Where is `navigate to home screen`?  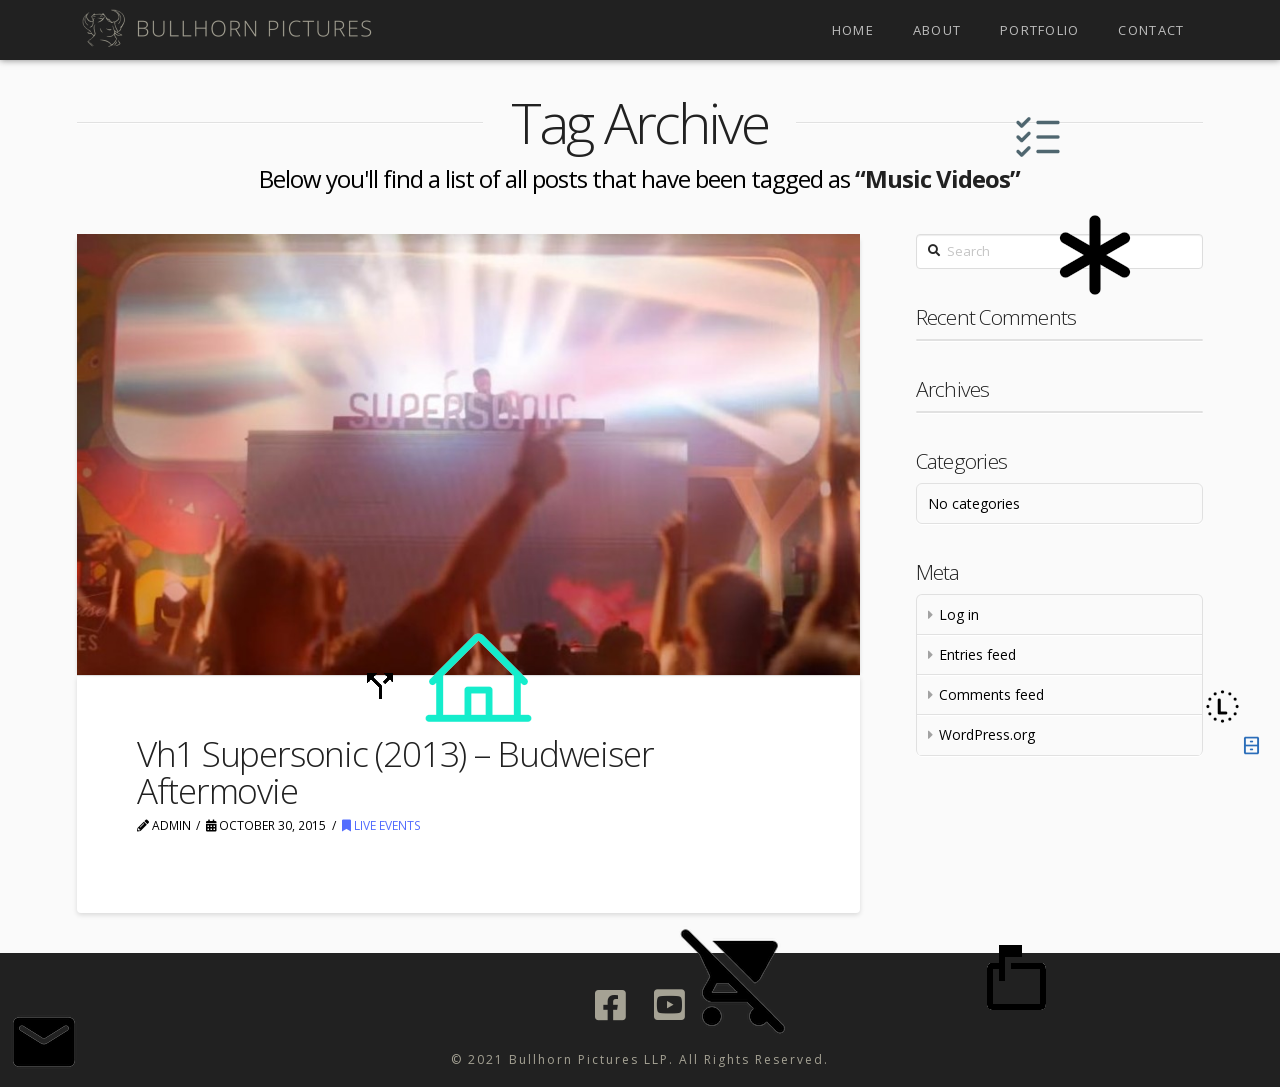
navigate to home screen is located at coordinates (478, 679).